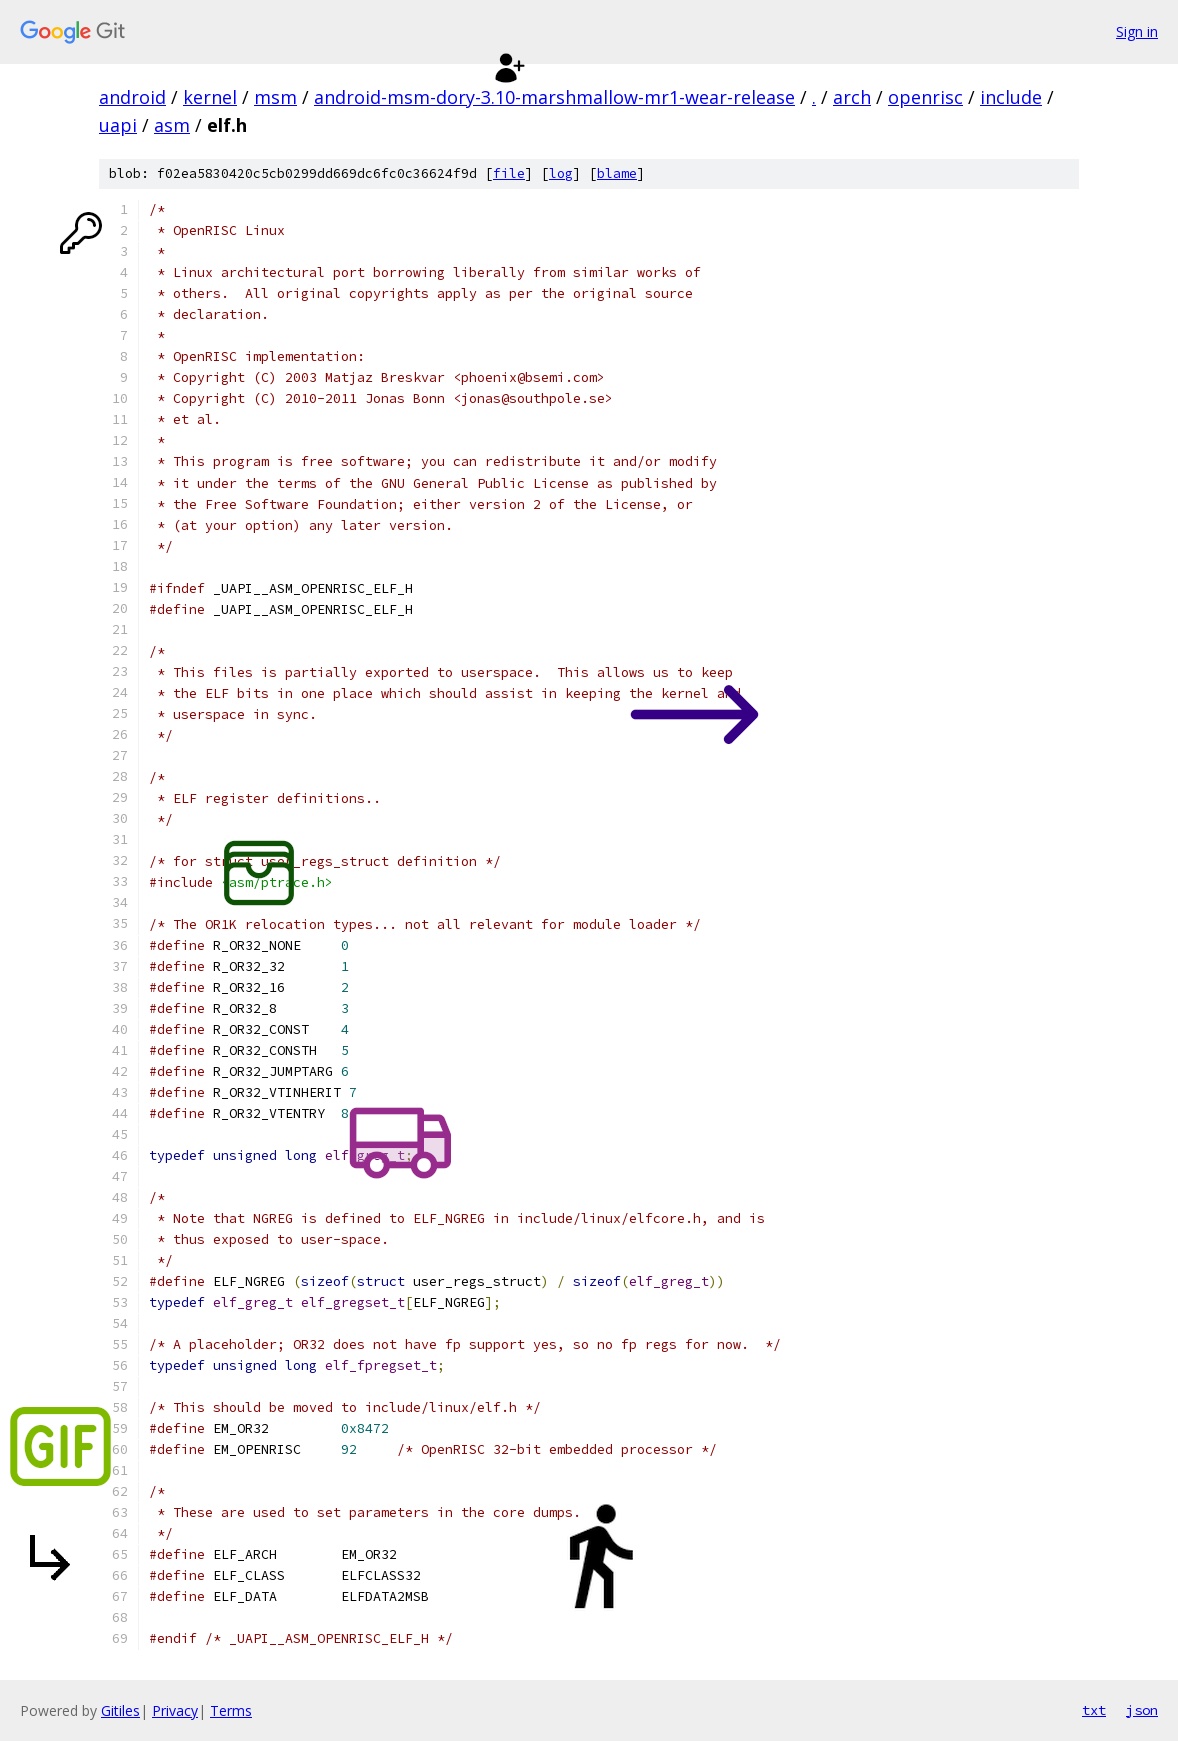  I want to click on navigate to a subdirectory or nested folder, so click(51, 1556).